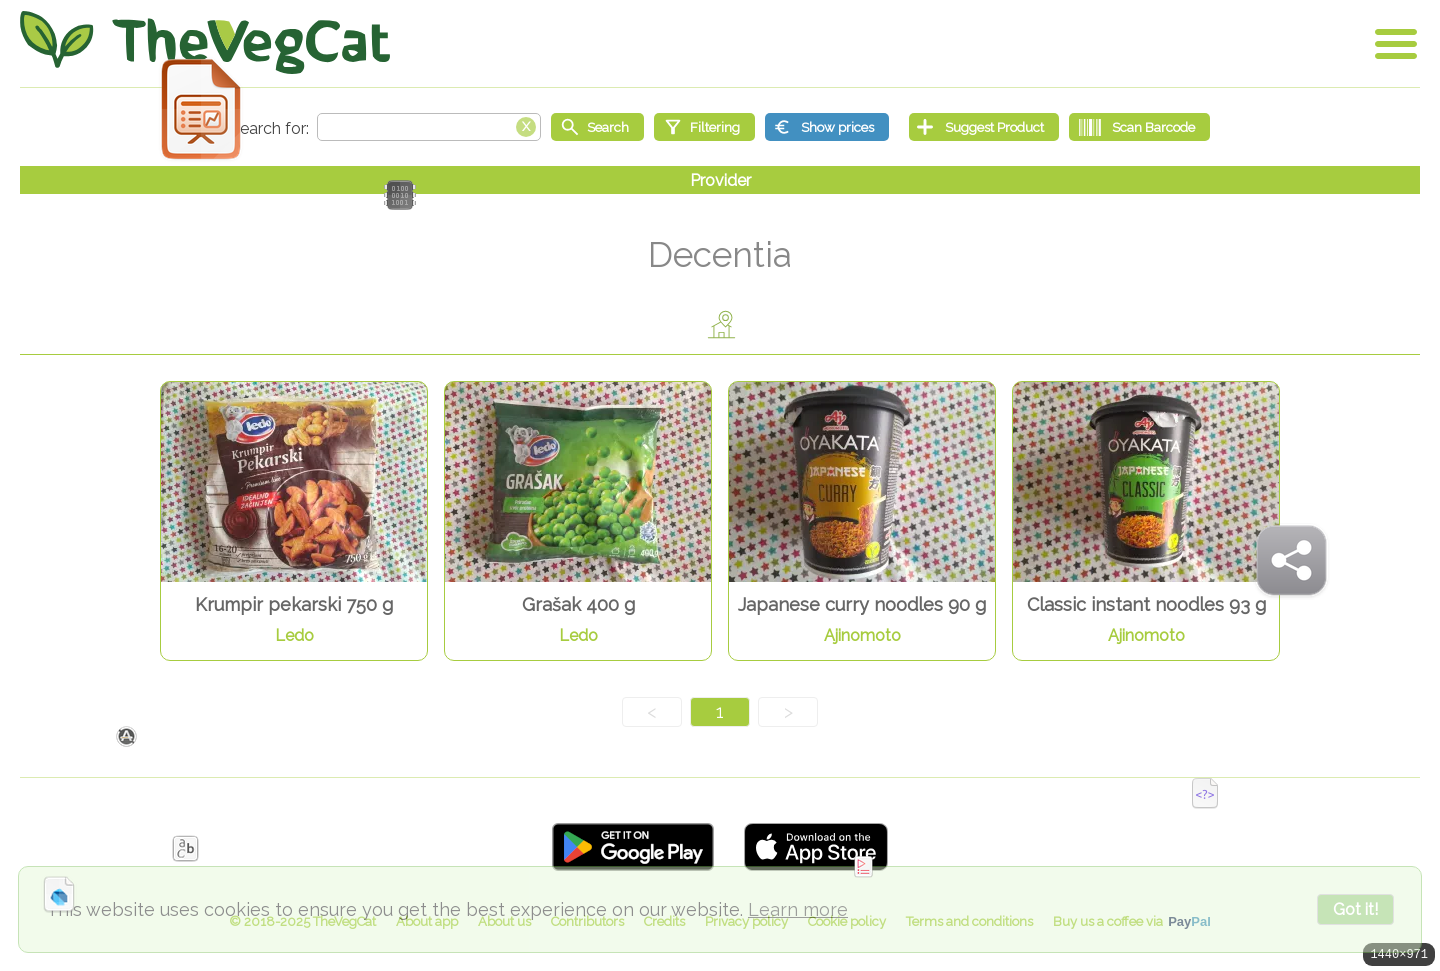  Describe the element at coordinates (185, 848) in the screenshot. I see `access font and typography settings` at that location.